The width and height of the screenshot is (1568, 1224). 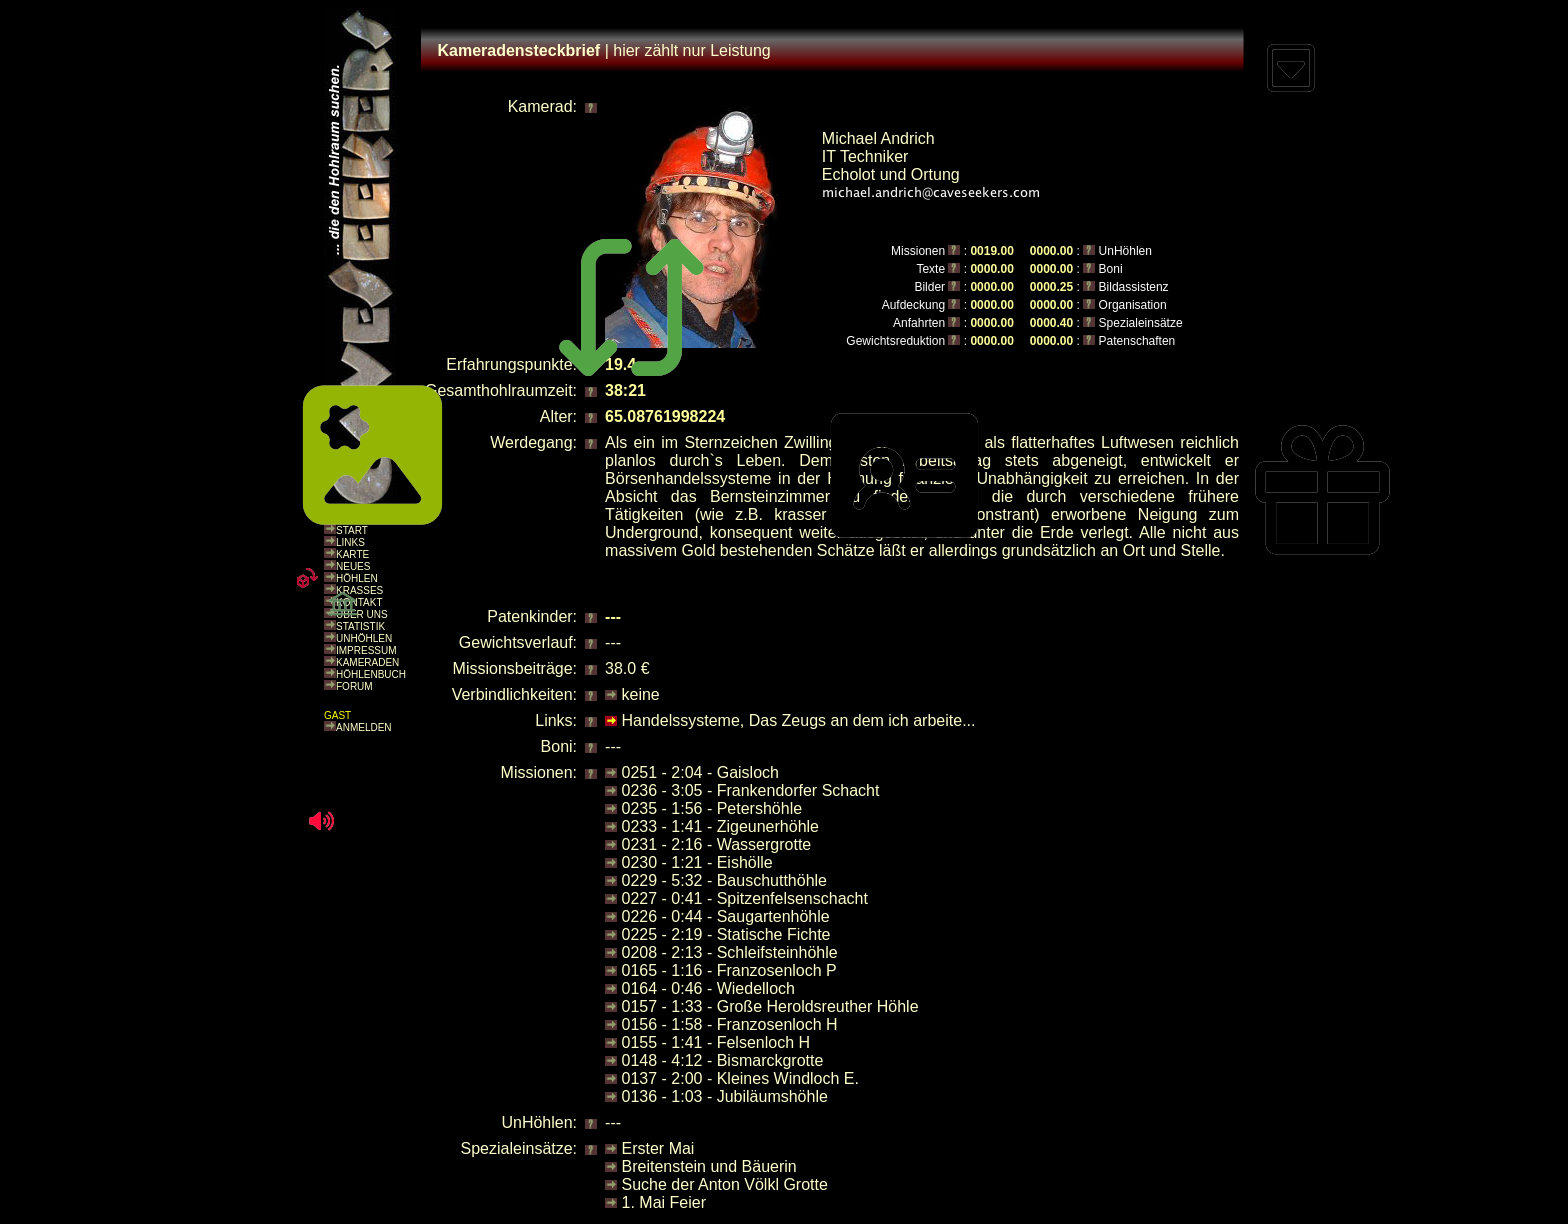 What do you see at coordinates (631, 307) in the screenshot?
I see `flip or mirror content horizontally` at bounding box center [631, 307].